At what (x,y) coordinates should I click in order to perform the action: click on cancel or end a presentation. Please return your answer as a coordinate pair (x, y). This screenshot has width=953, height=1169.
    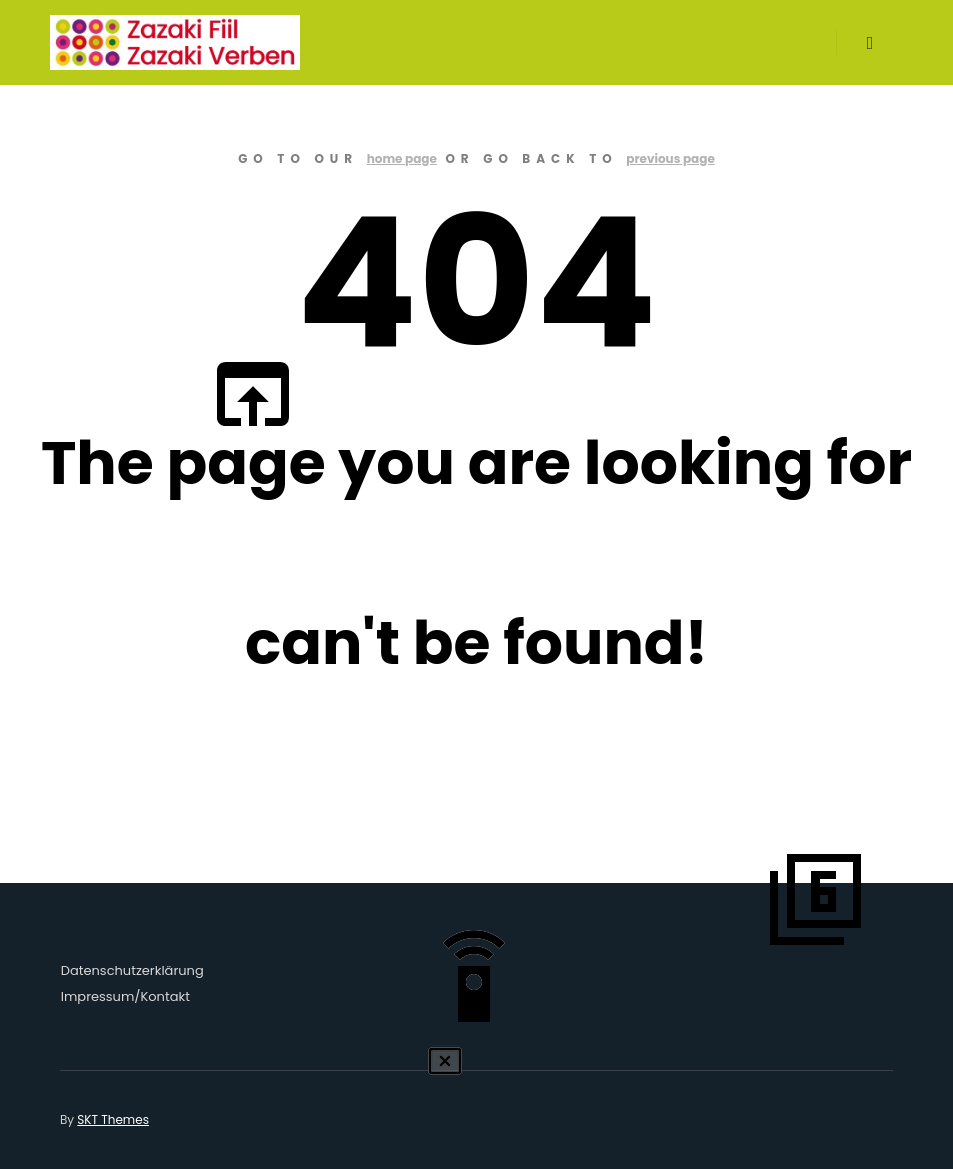
    Looking at the image, I should click on (445, 1061).